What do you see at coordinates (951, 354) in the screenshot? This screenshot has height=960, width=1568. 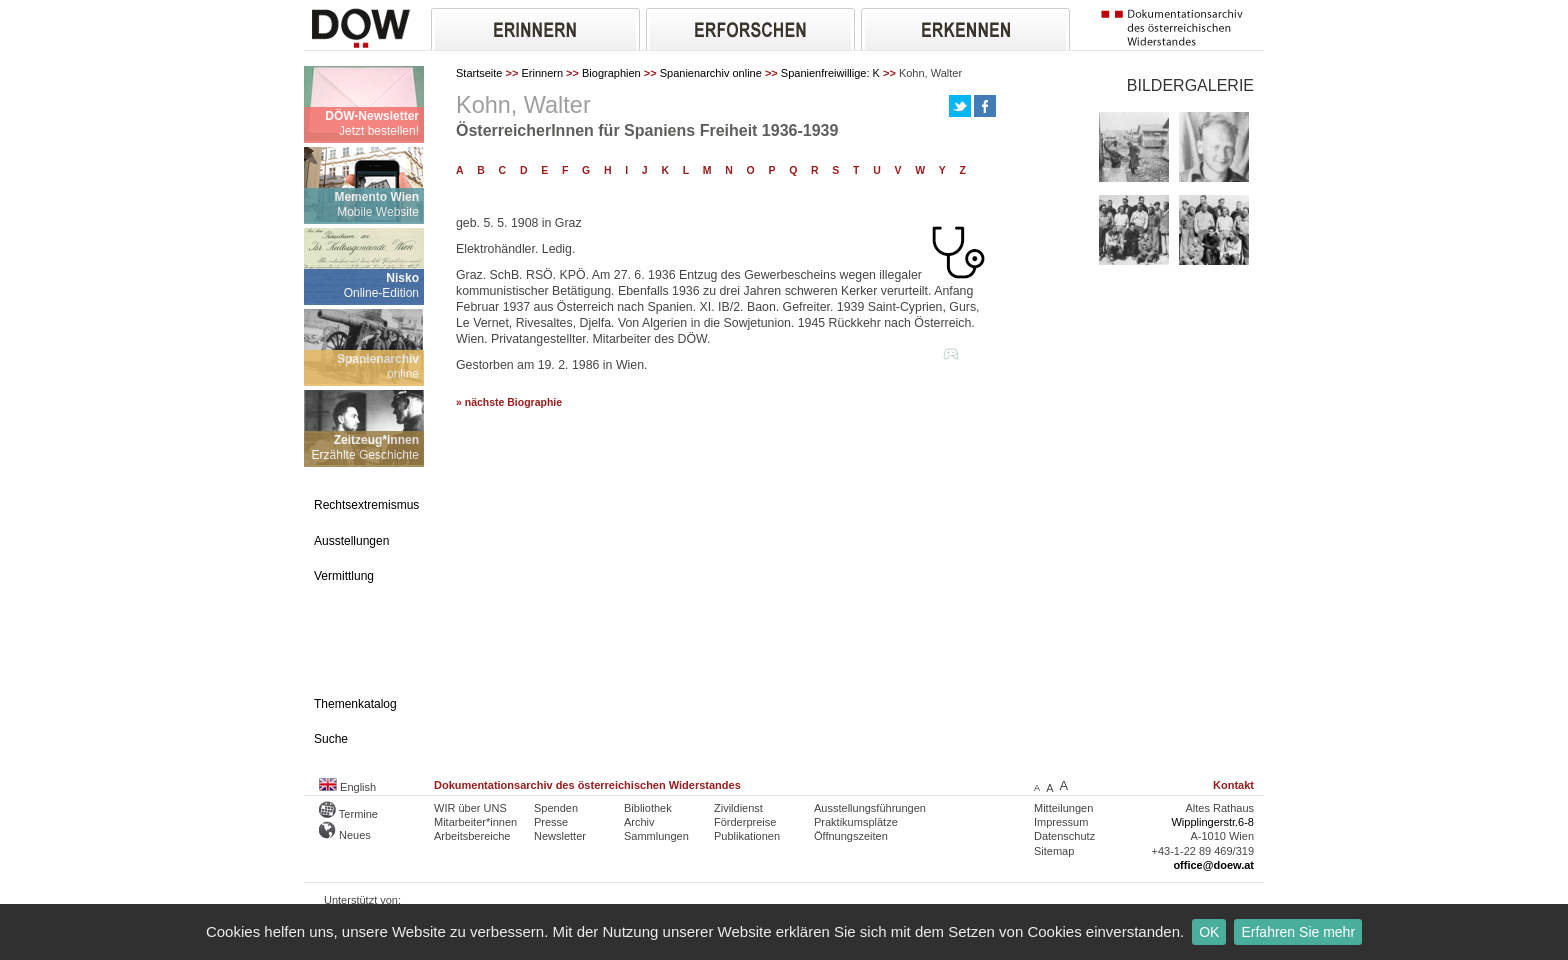 I see `access gaming features or games library` at bounding box center [951, 354].